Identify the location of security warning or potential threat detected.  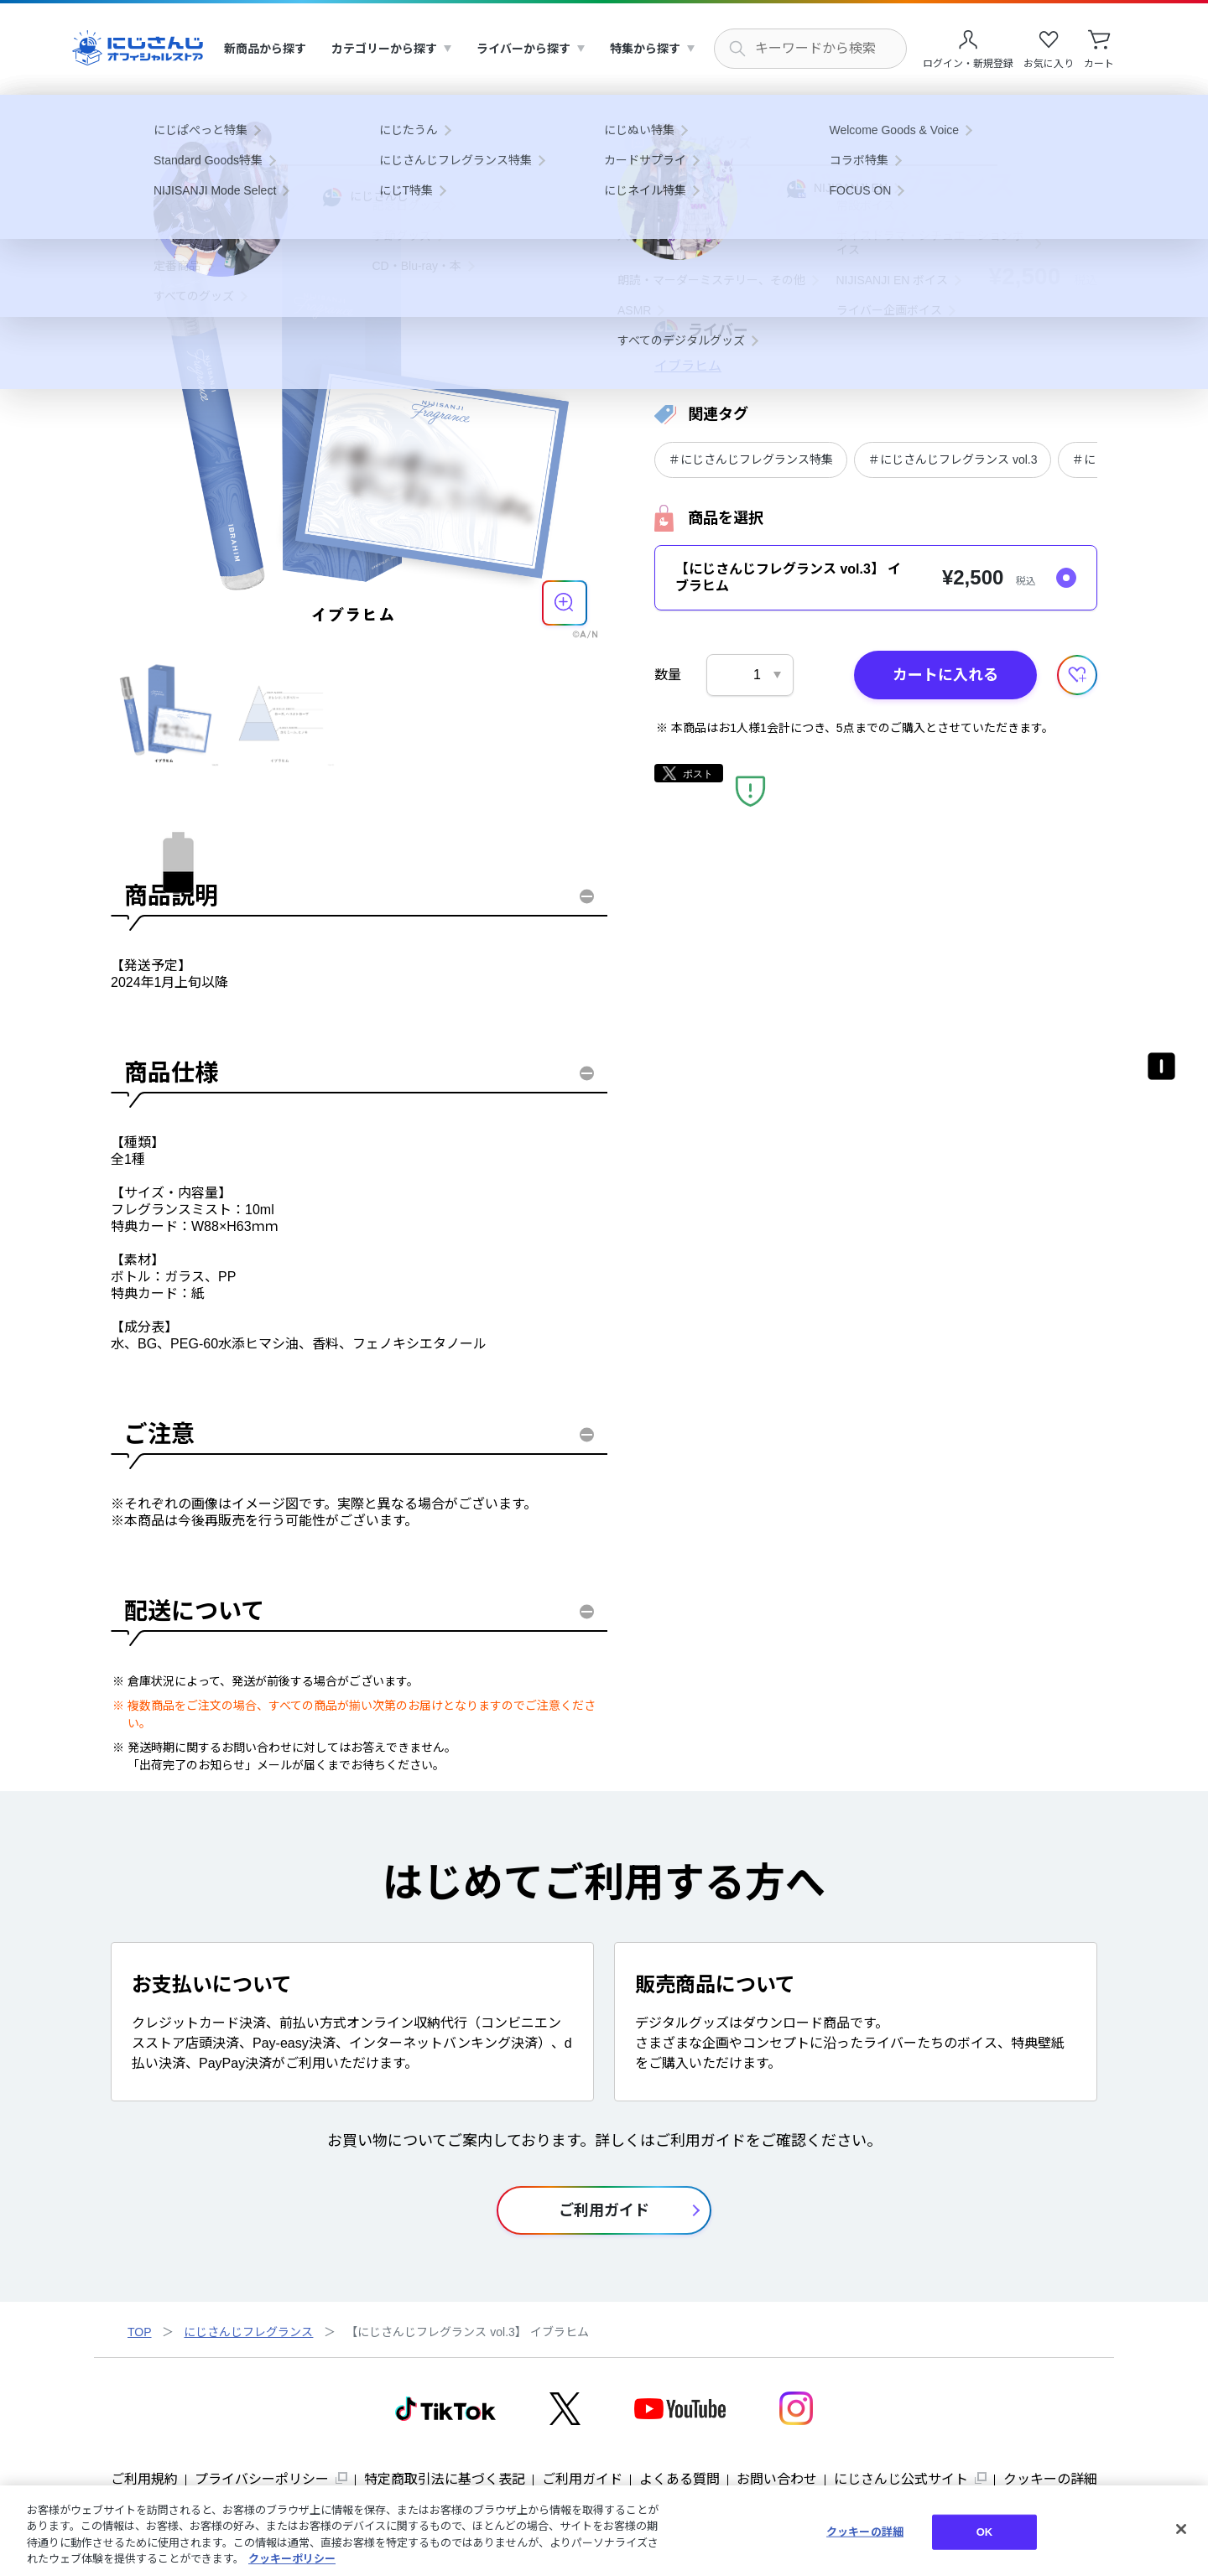
(750, 789).